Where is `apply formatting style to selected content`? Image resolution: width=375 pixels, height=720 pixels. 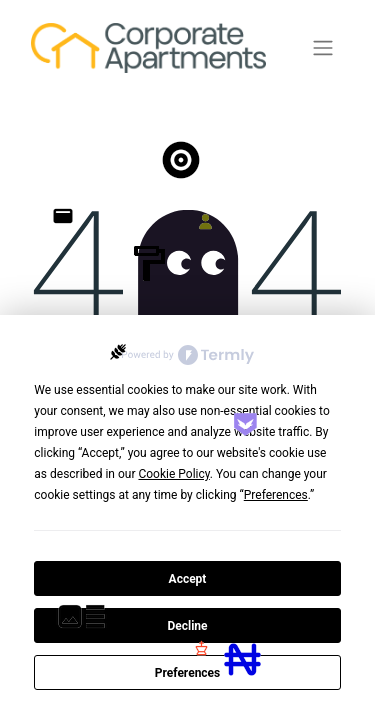 apply formatting style to selected content is located at coordinates (148, 263).